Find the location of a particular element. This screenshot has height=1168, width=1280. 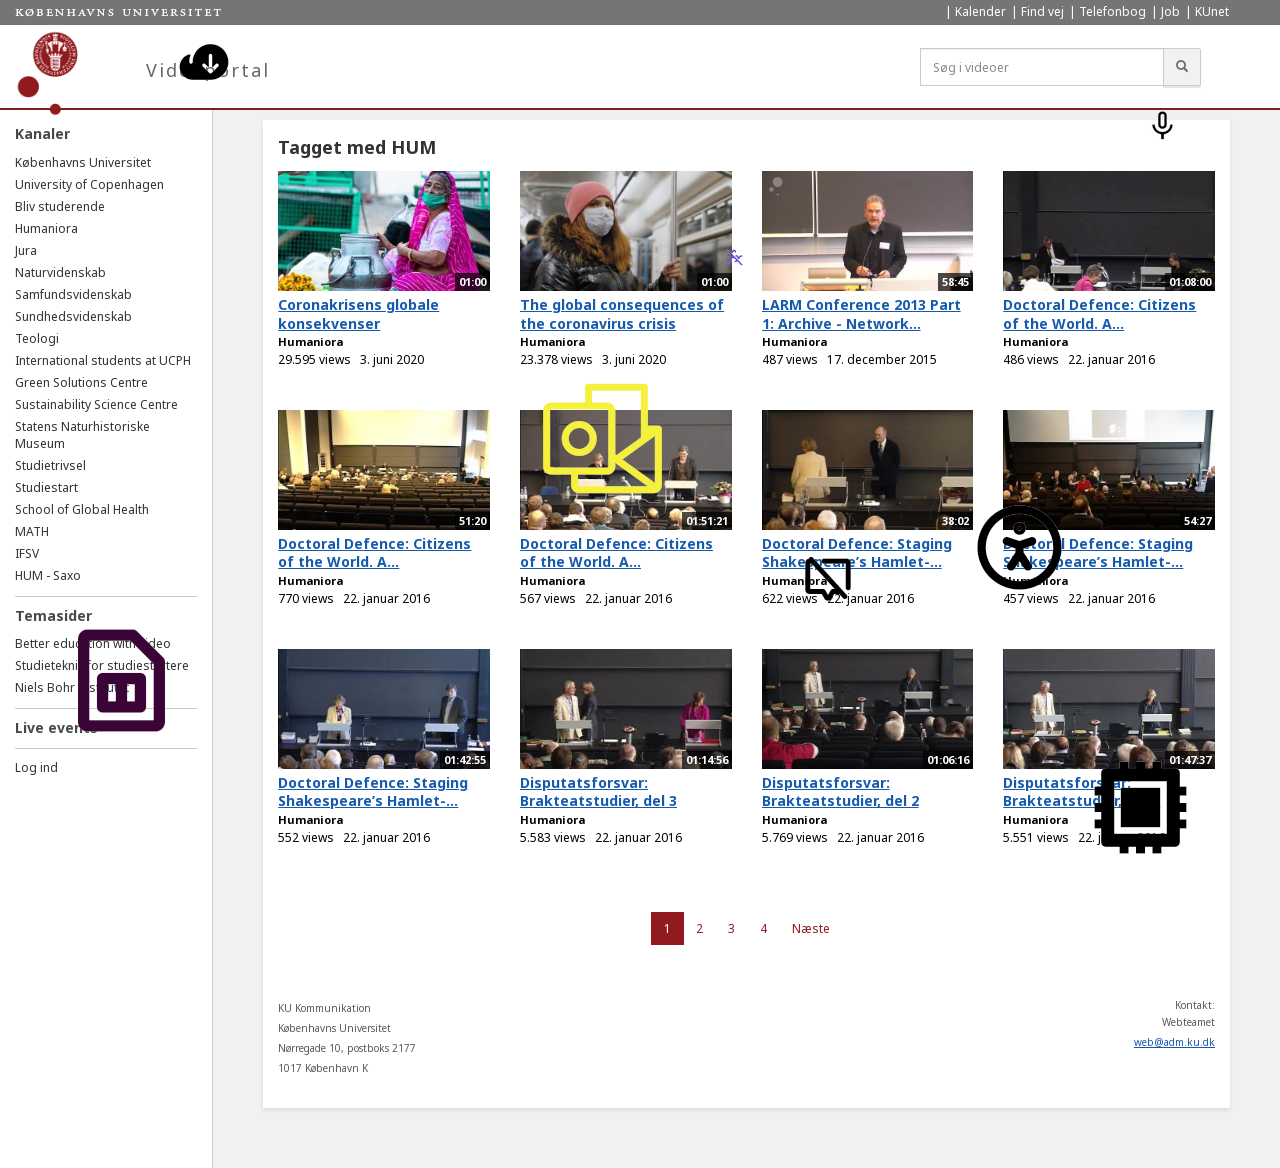

disable math function or formula mode is located at coordinates (734, 257).